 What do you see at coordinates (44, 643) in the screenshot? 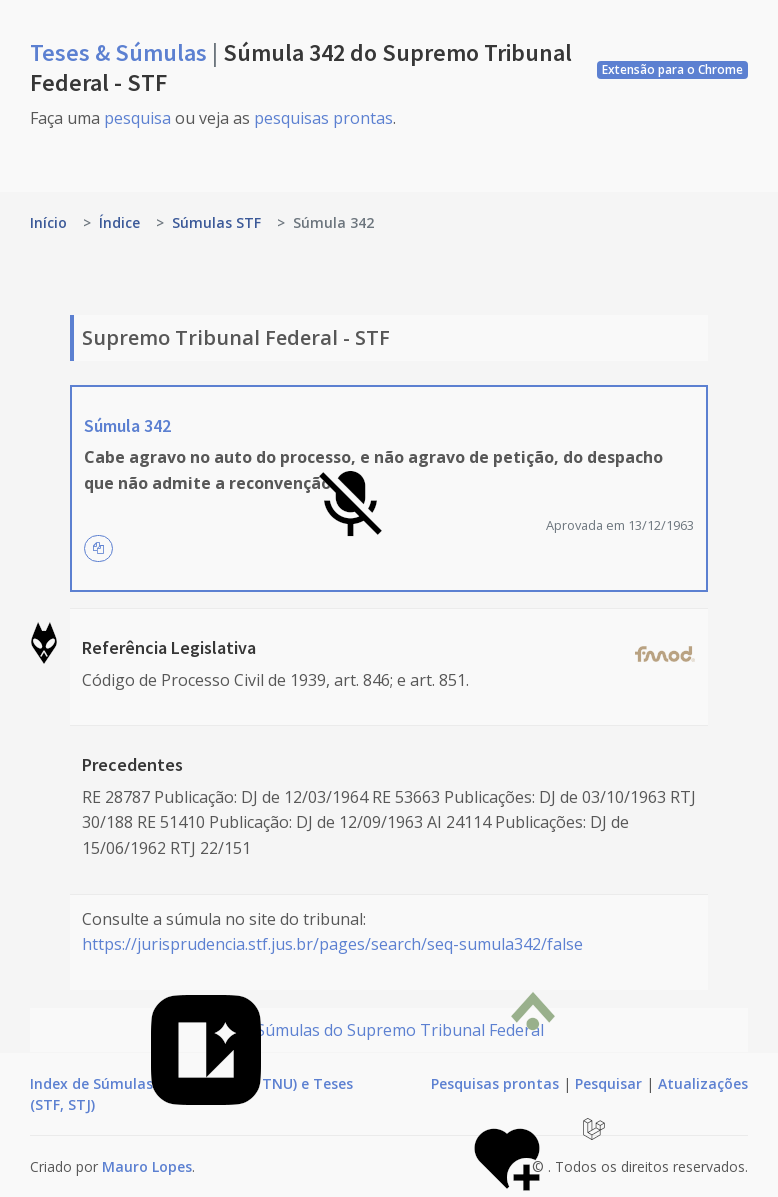
I see `open foobar2000 audio player` at bounding box center [44, 643].